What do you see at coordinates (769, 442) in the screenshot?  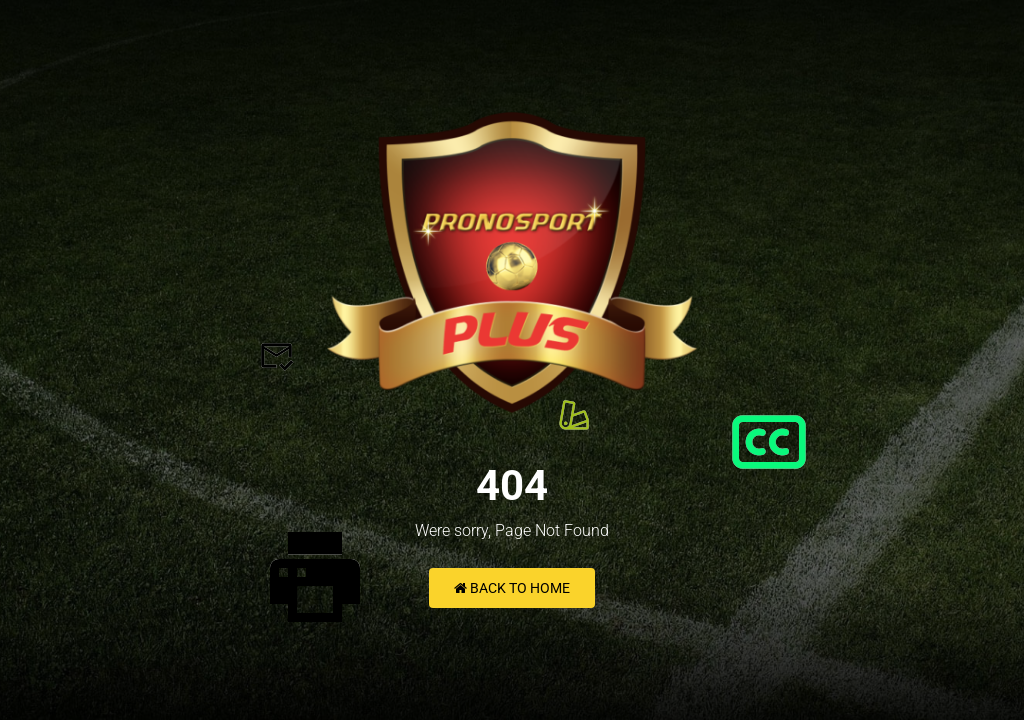 I see `enable closed captions for video content` at bounding box center [769, 442].